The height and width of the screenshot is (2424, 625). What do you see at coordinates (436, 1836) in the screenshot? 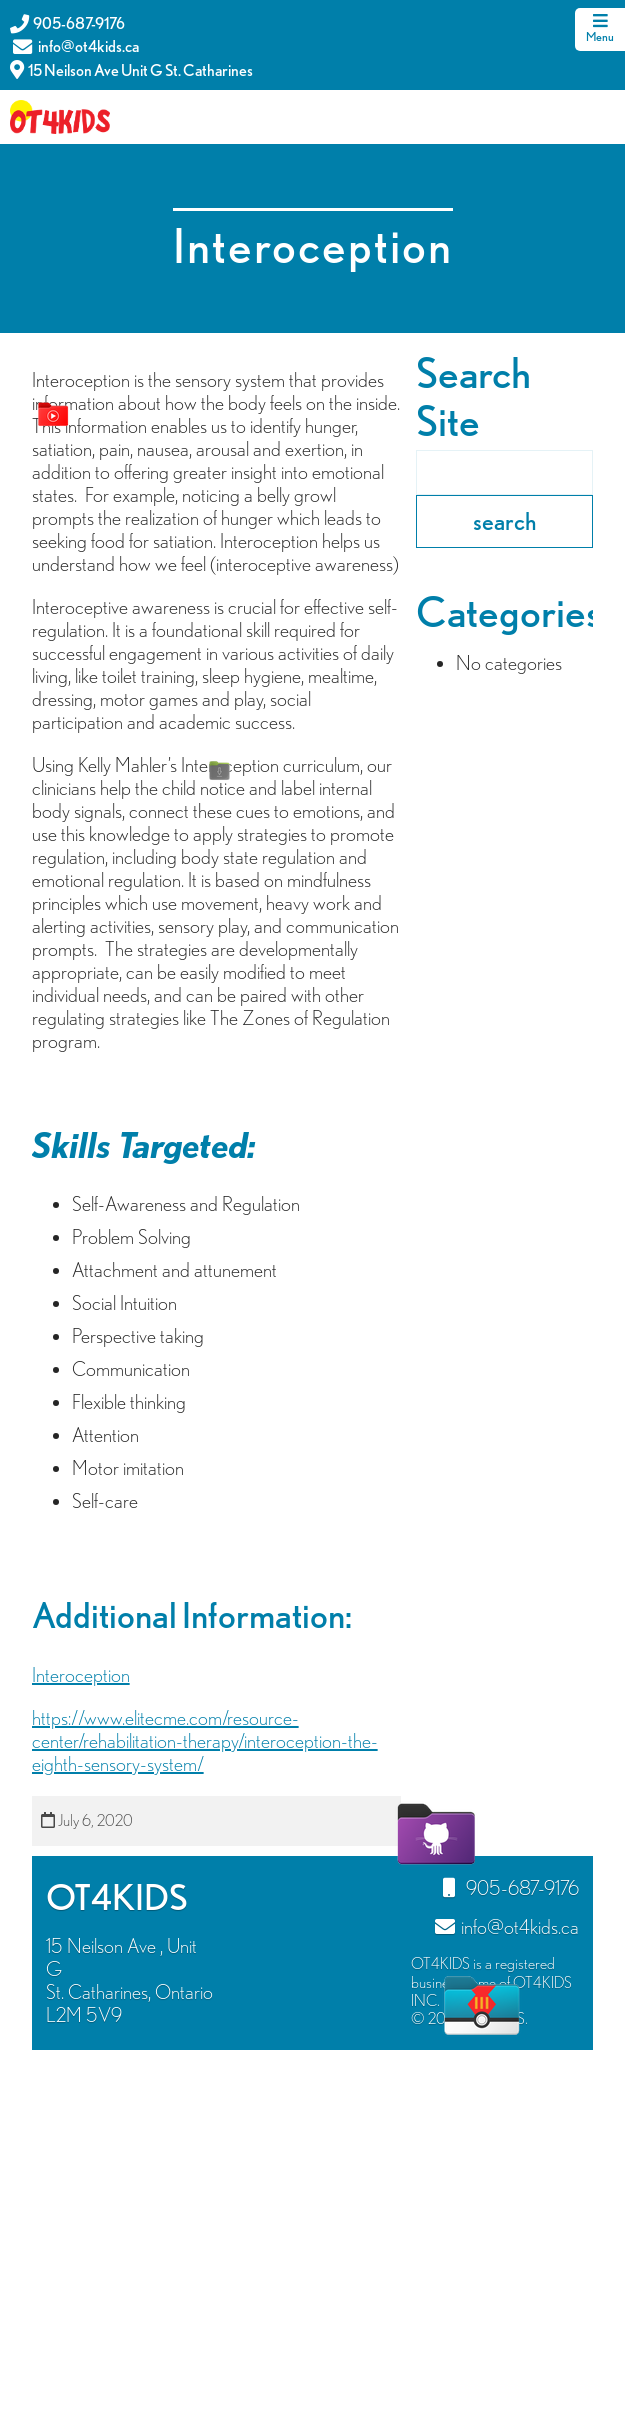
I see `open github repository folder` at bounding box center [436, 1836].